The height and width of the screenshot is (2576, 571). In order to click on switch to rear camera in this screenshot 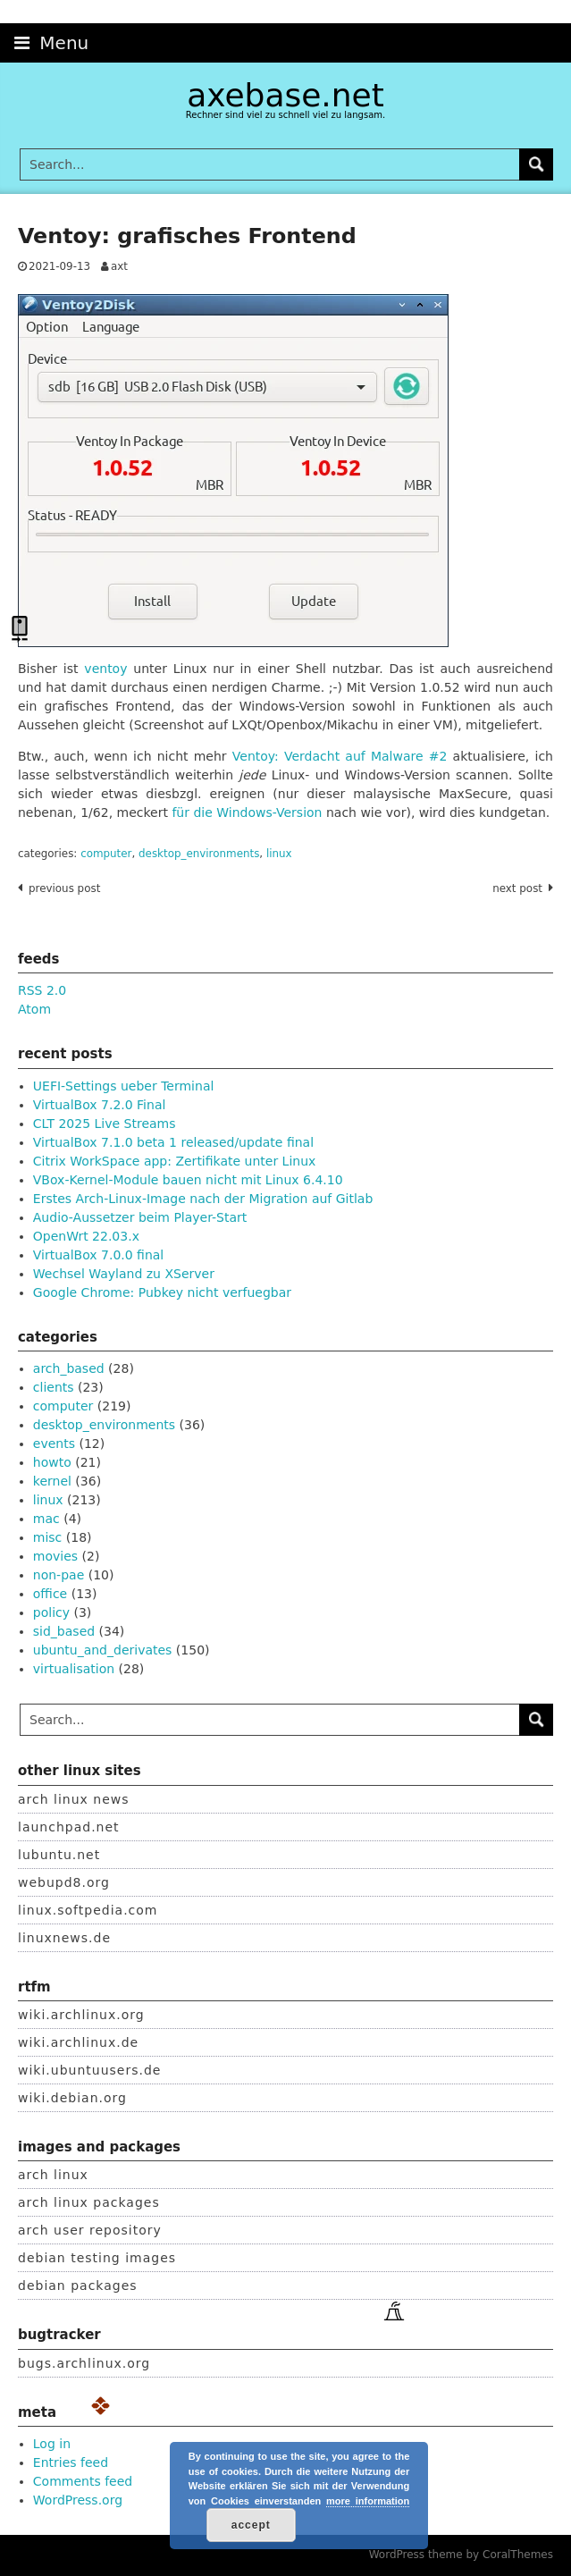, I will do `click(20, 629)`.